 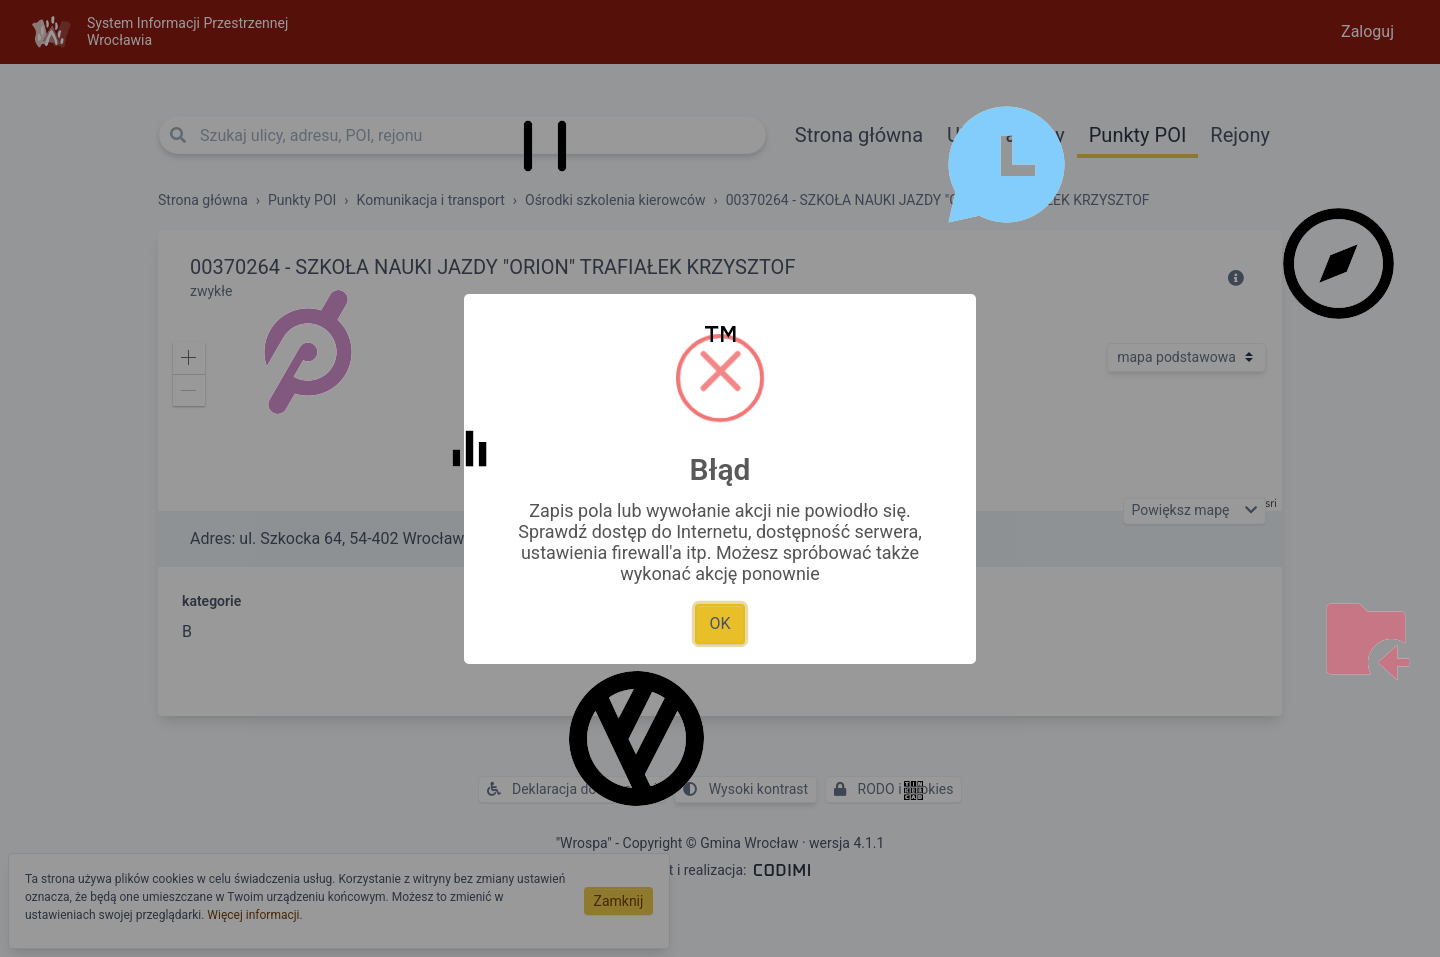 I want to click on open tinkercad 3d design application, so click(x=913, y=790).